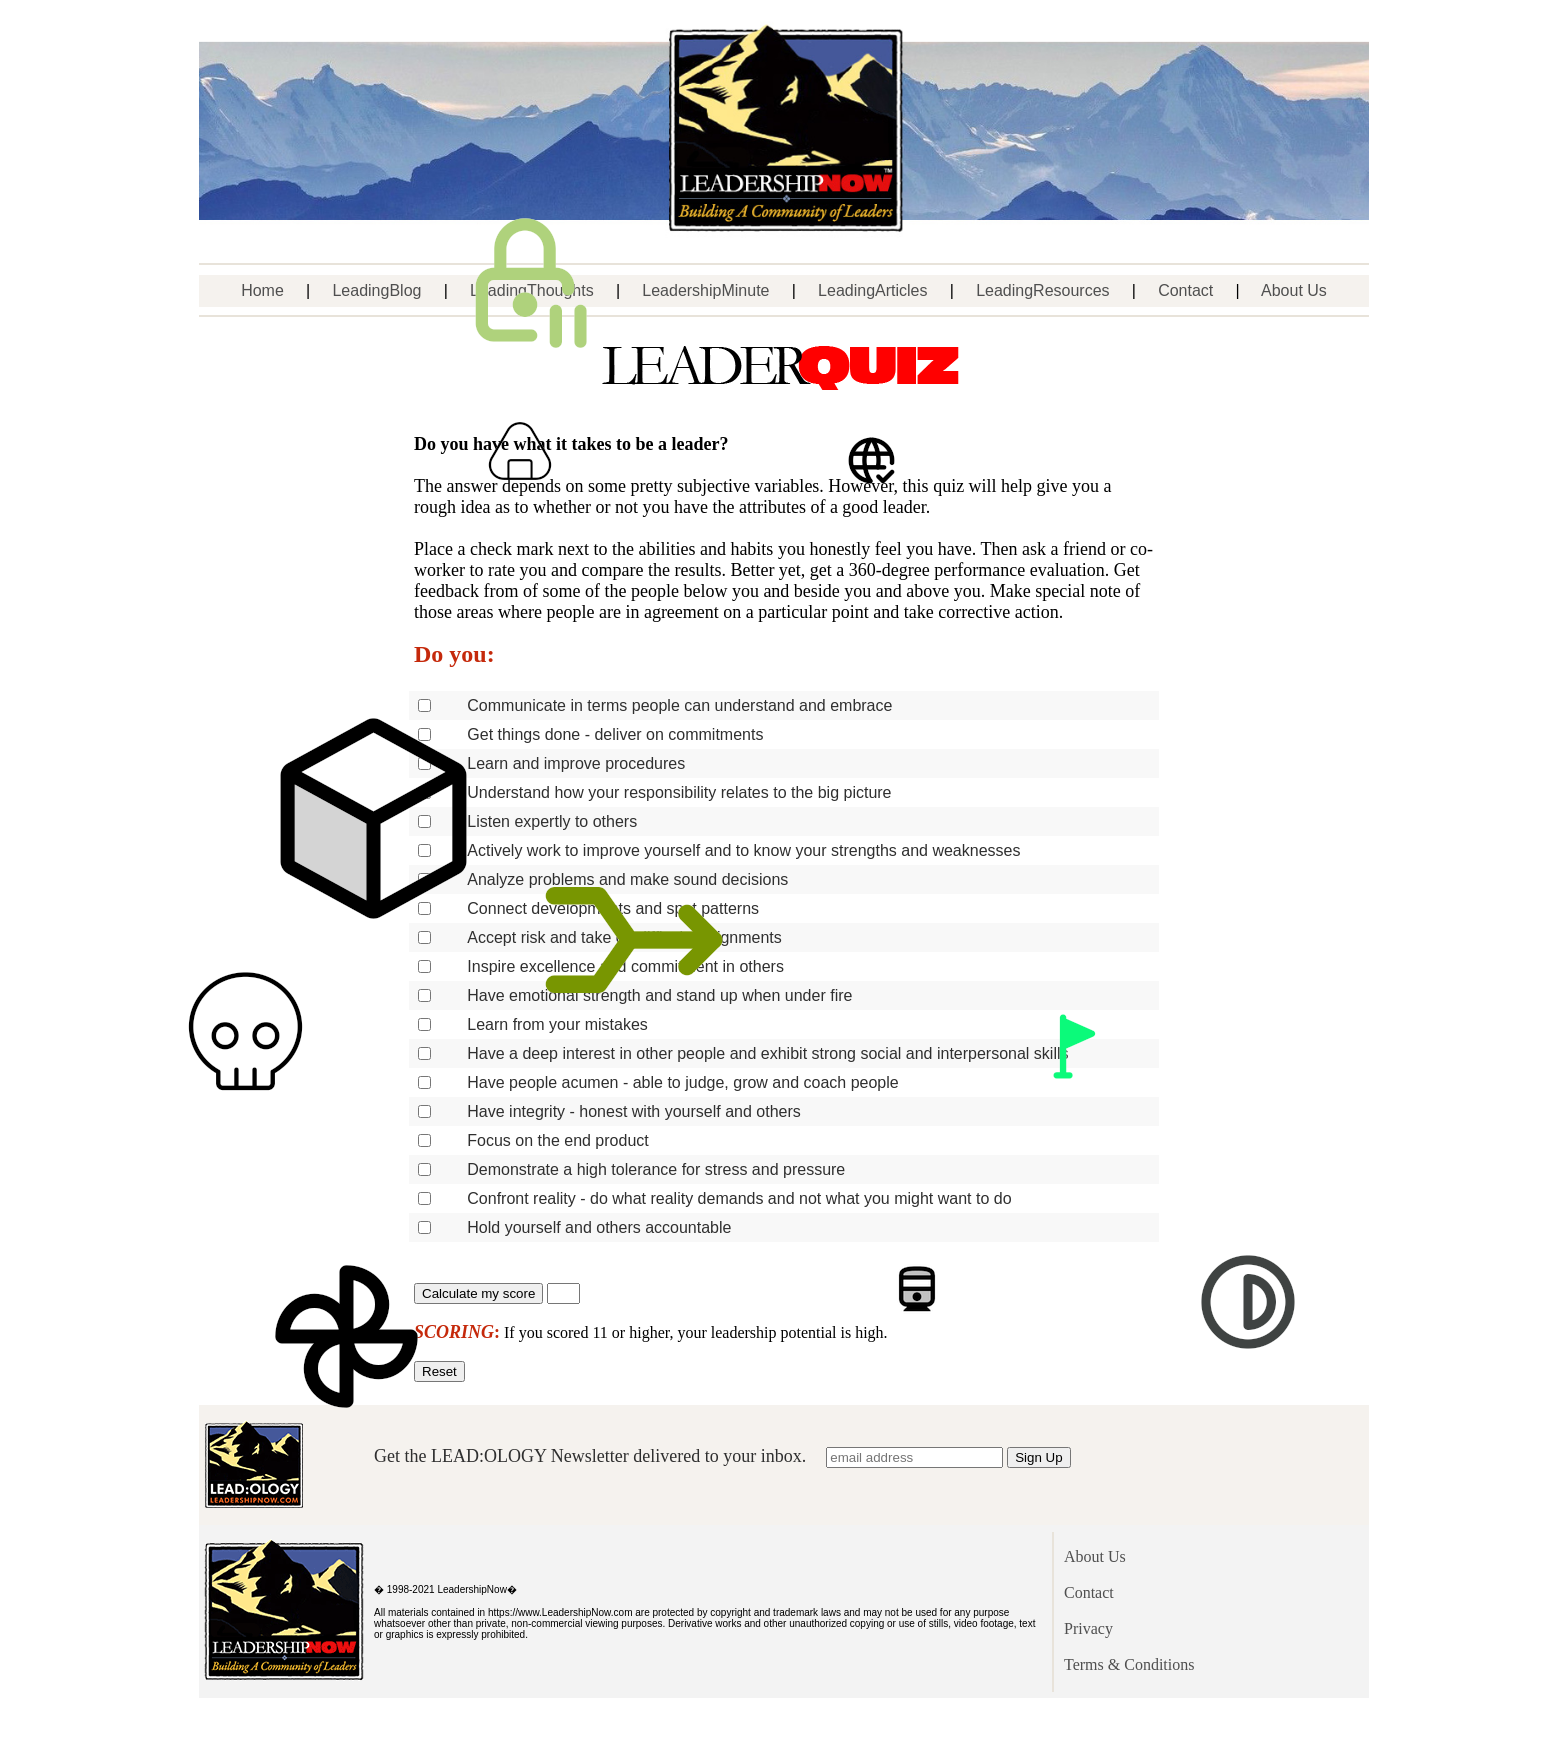 Image resolution: width=1568 pixels, height=1742 pixels. I want to click on merge or combine selected items, so click(634, 940).